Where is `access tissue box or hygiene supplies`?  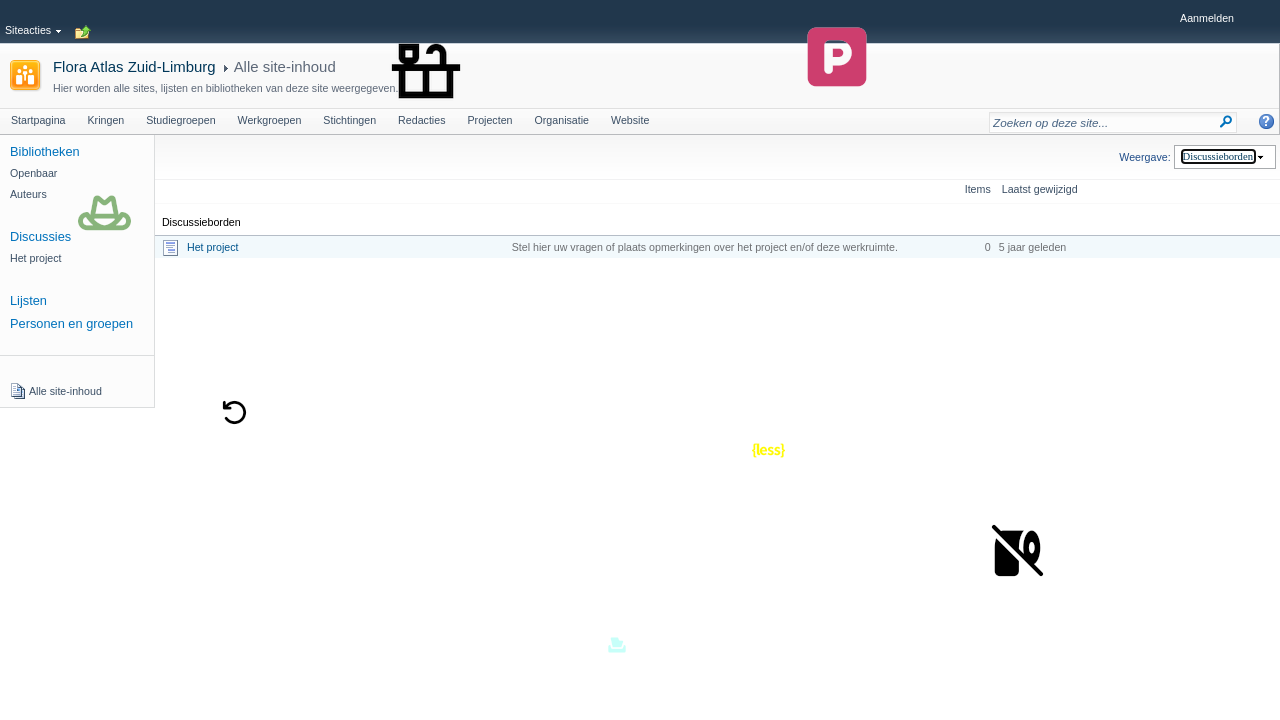 access tissue box or hygiene supplies is located at coordinates (617, 645).